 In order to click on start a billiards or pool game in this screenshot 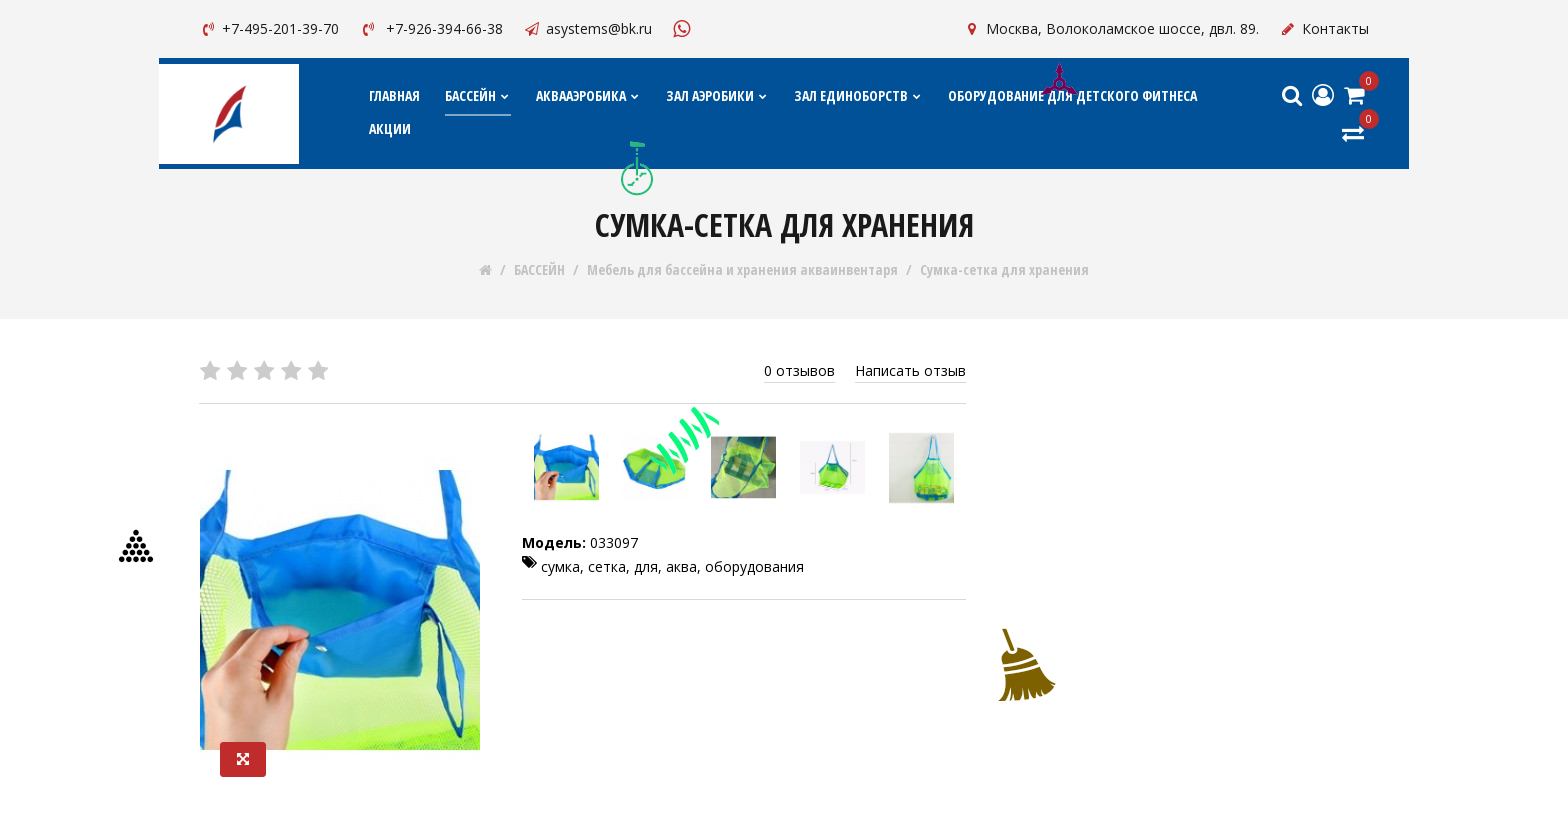, I will do `click(136, 545)`.